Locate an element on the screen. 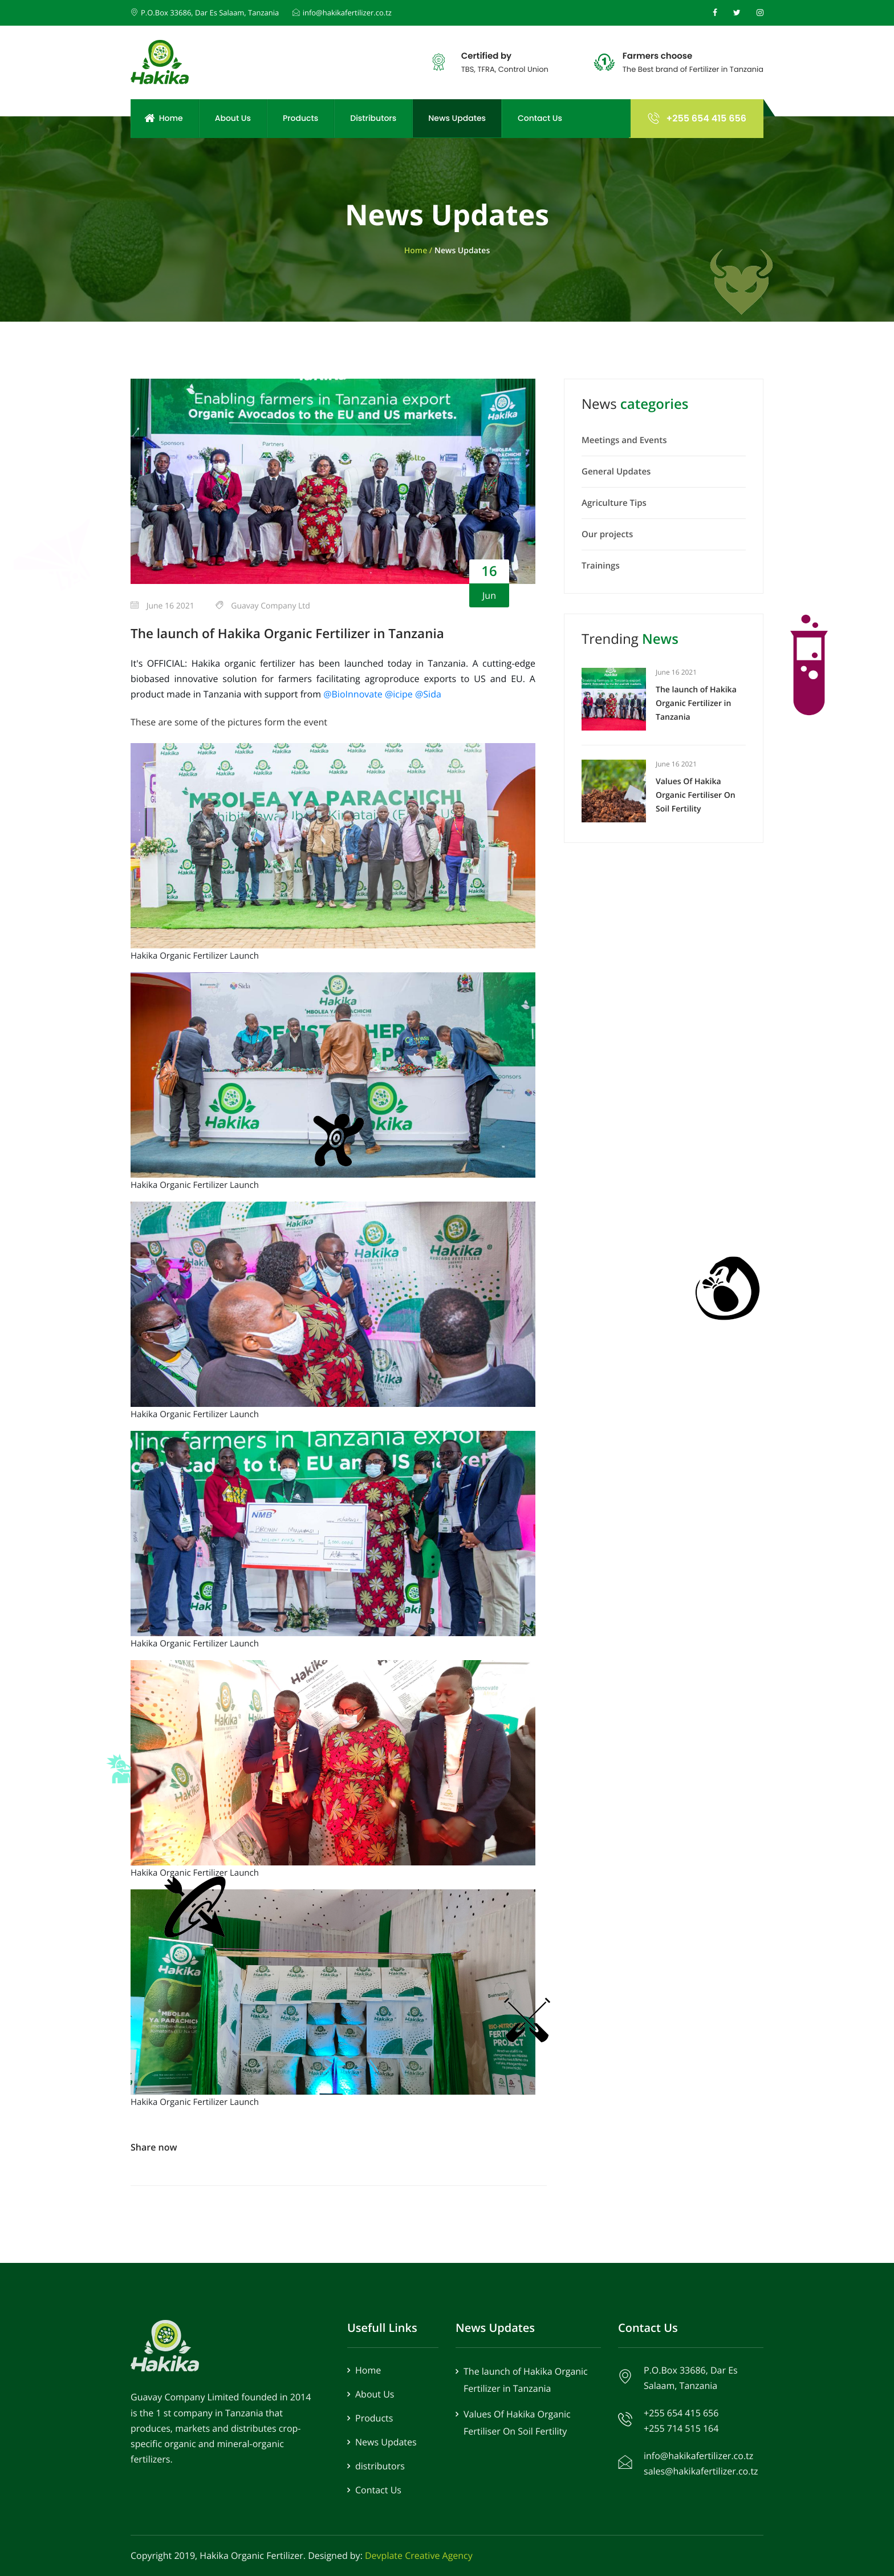 This screenshot has width=894, height=2576. activate rapid or accelerated movement is located at coordinates (195, 1907).